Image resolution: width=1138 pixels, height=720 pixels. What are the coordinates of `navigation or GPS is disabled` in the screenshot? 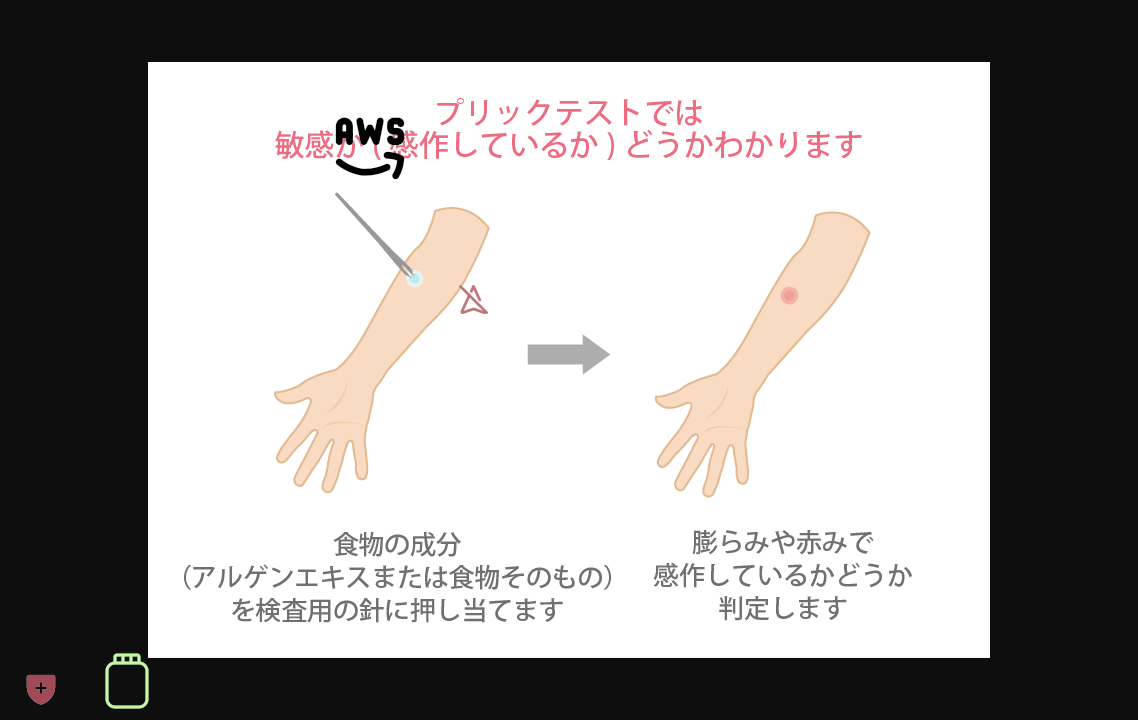 It's located at (473, 299).